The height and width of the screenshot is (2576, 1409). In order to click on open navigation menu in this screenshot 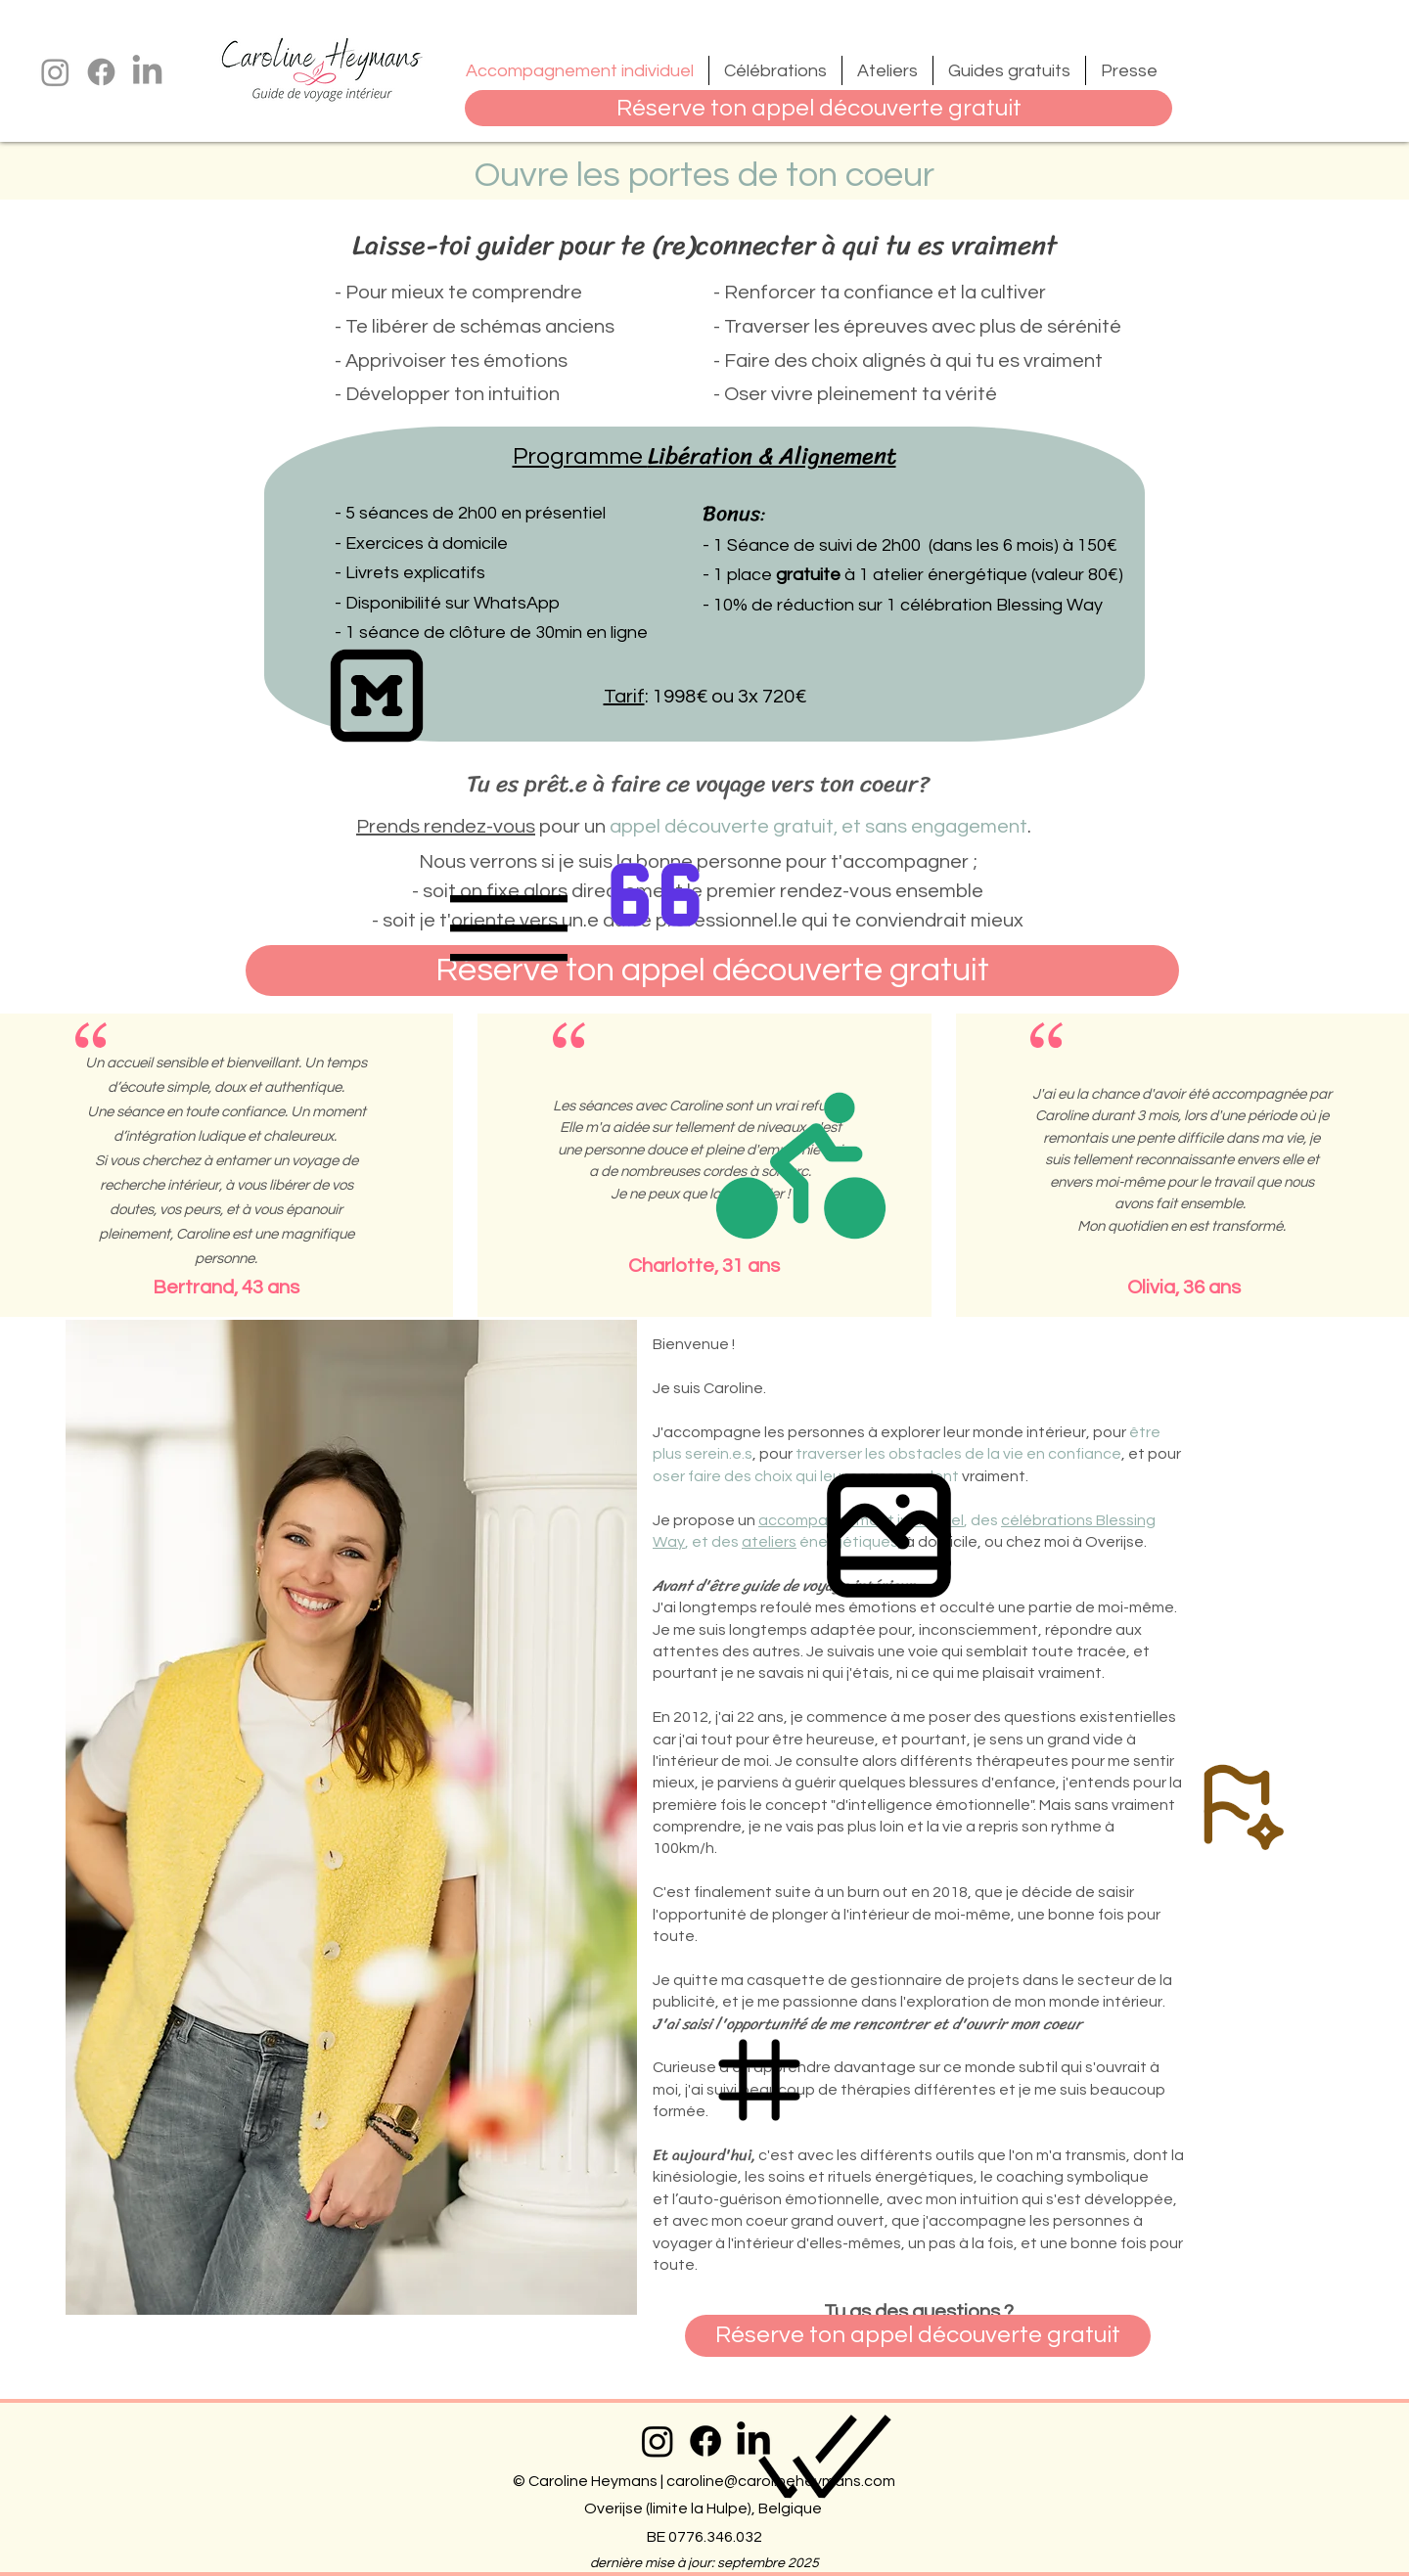, I will do `click(509, 925)`.